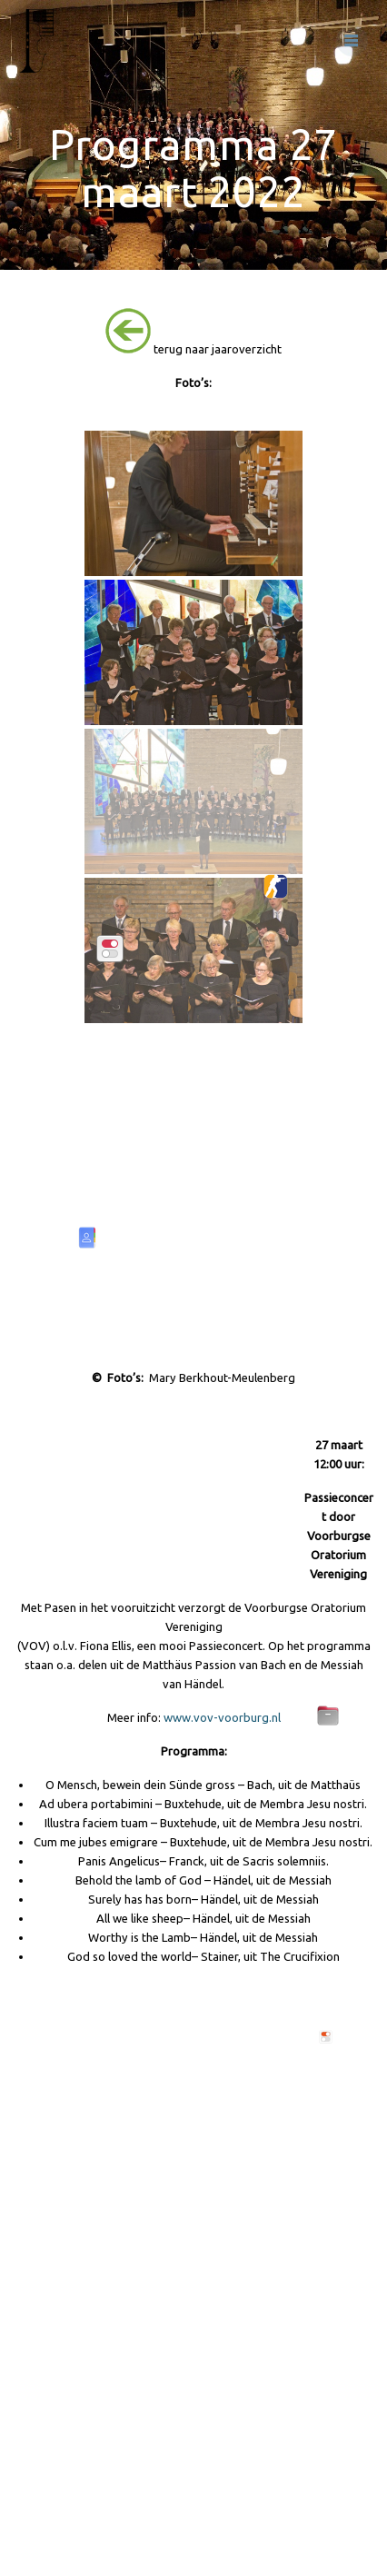 This screenshot has height=2576, width=387. I want to click on open the file manager application, so click(328, 1716).